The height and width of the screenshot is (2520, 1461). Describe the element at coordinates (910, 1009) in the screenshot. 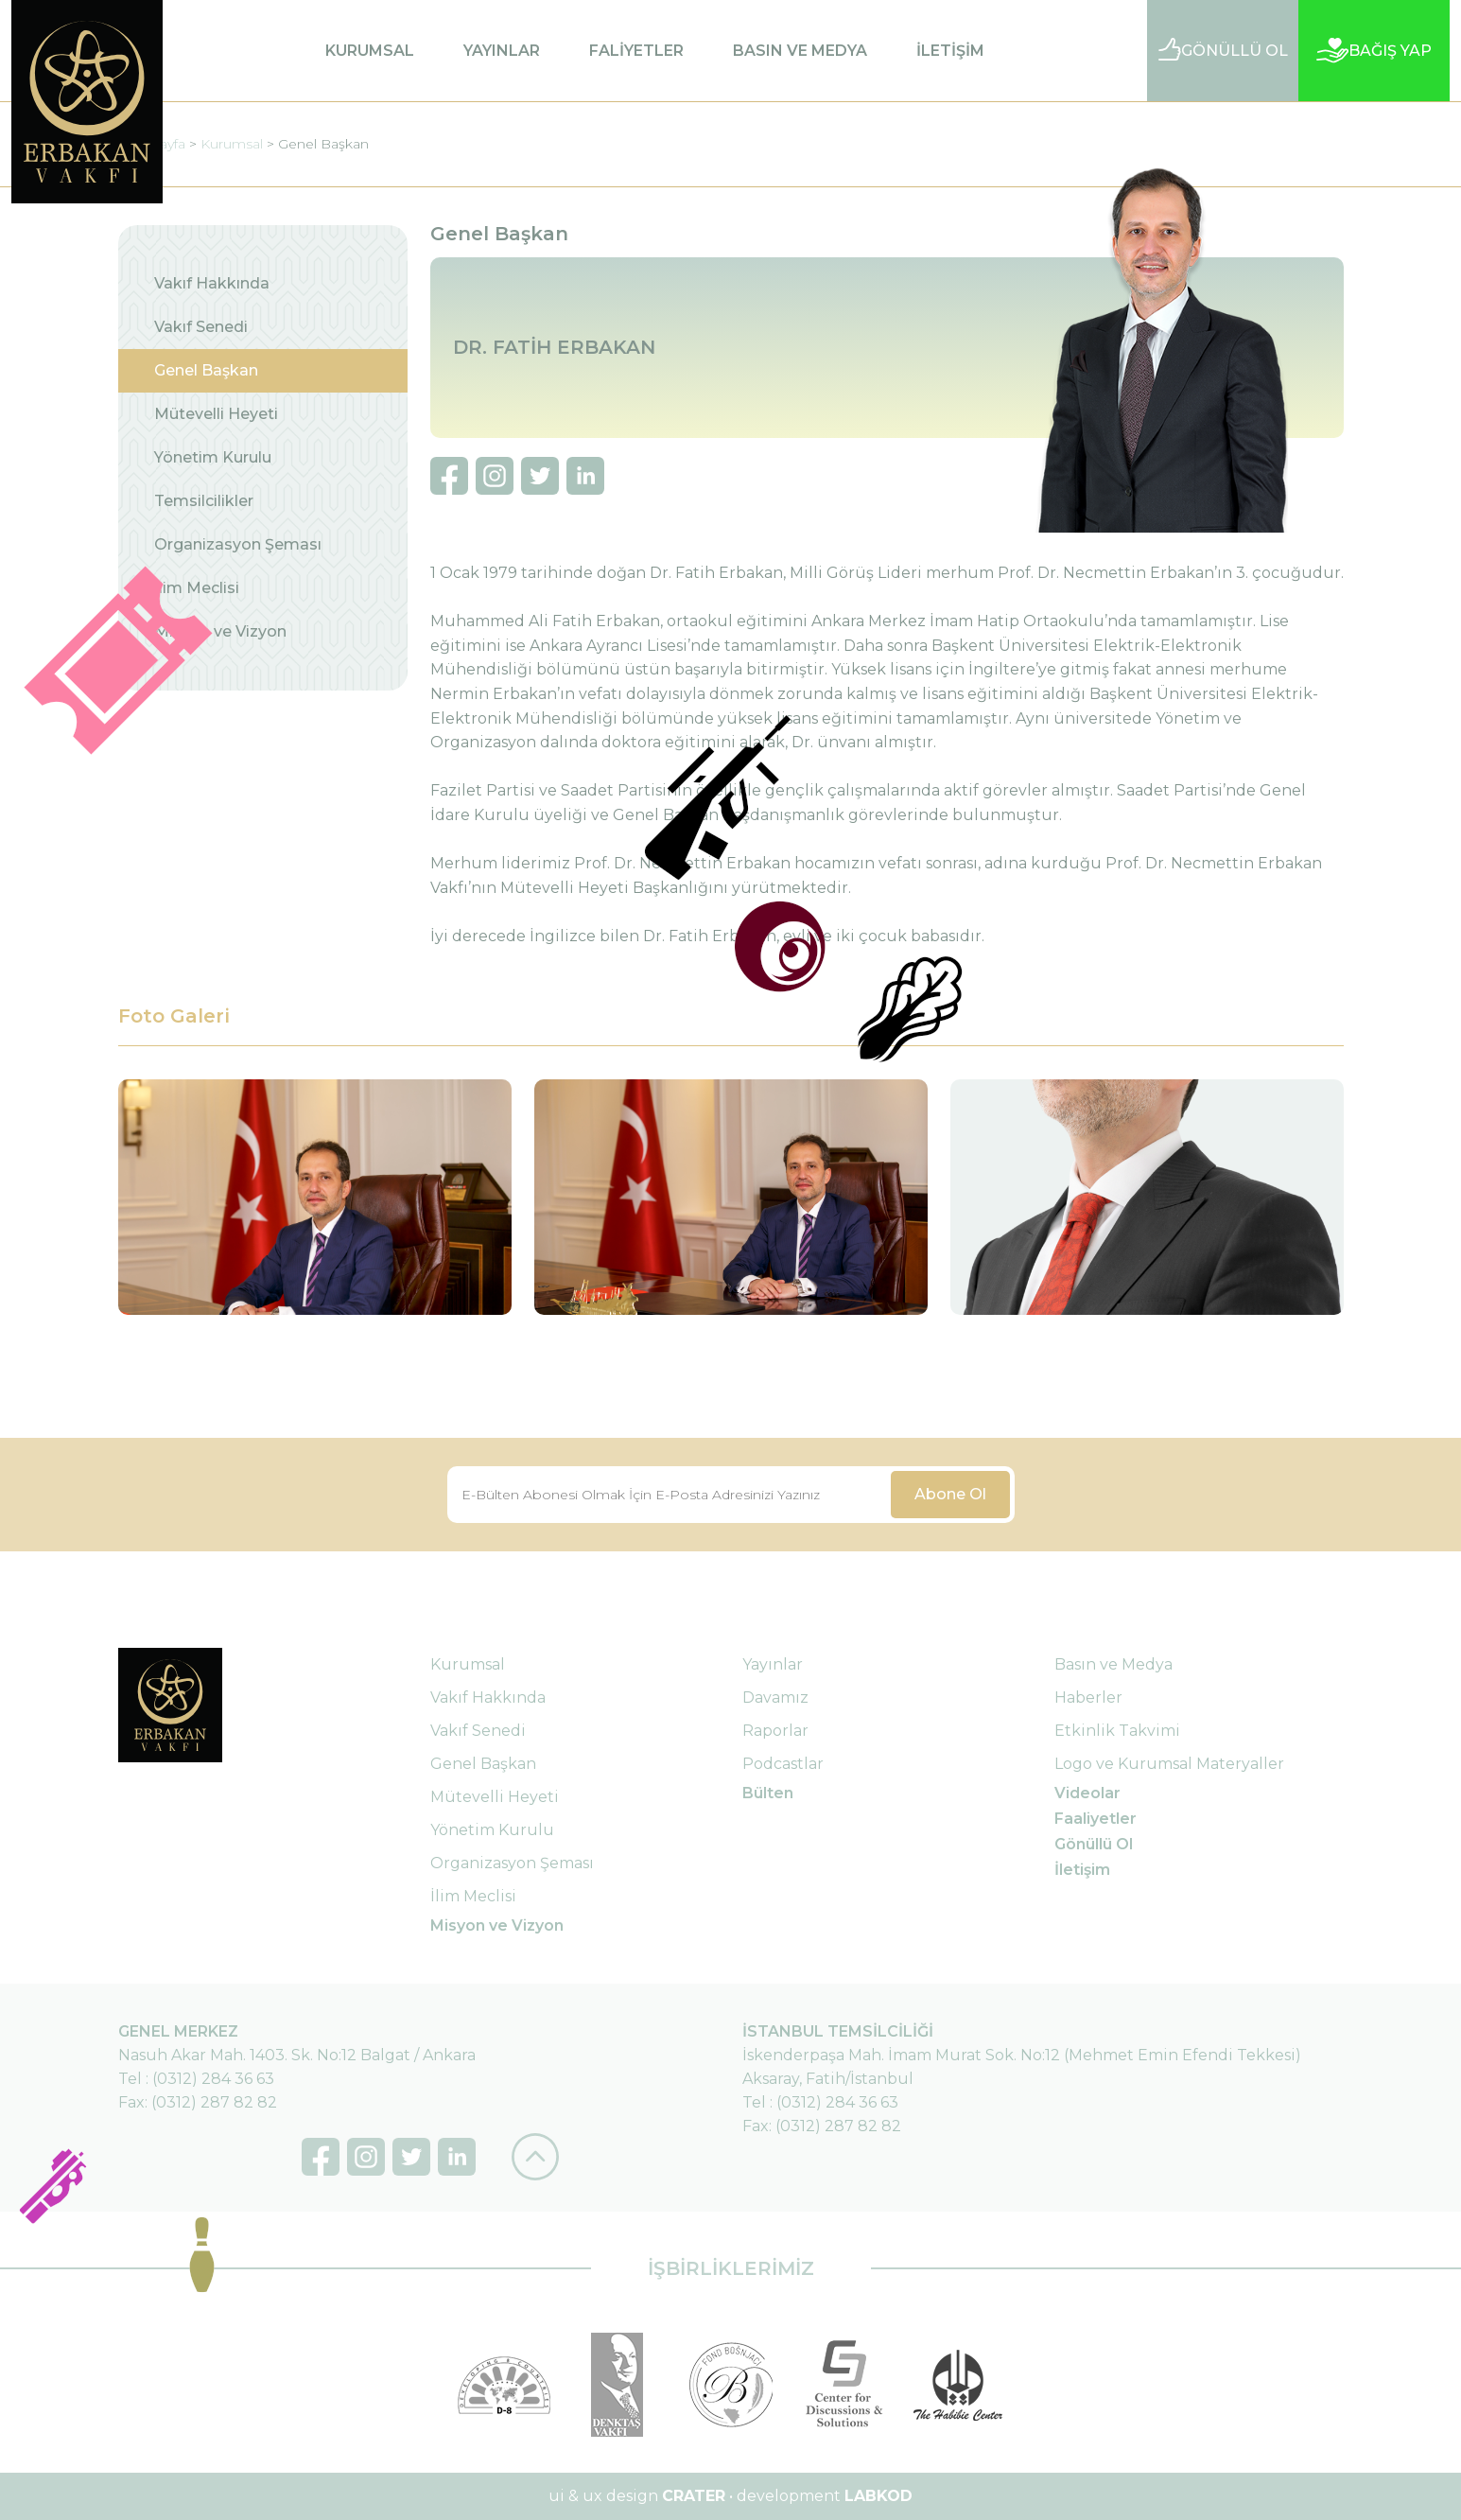

I see `select bok choy as an ingredient` at that location.